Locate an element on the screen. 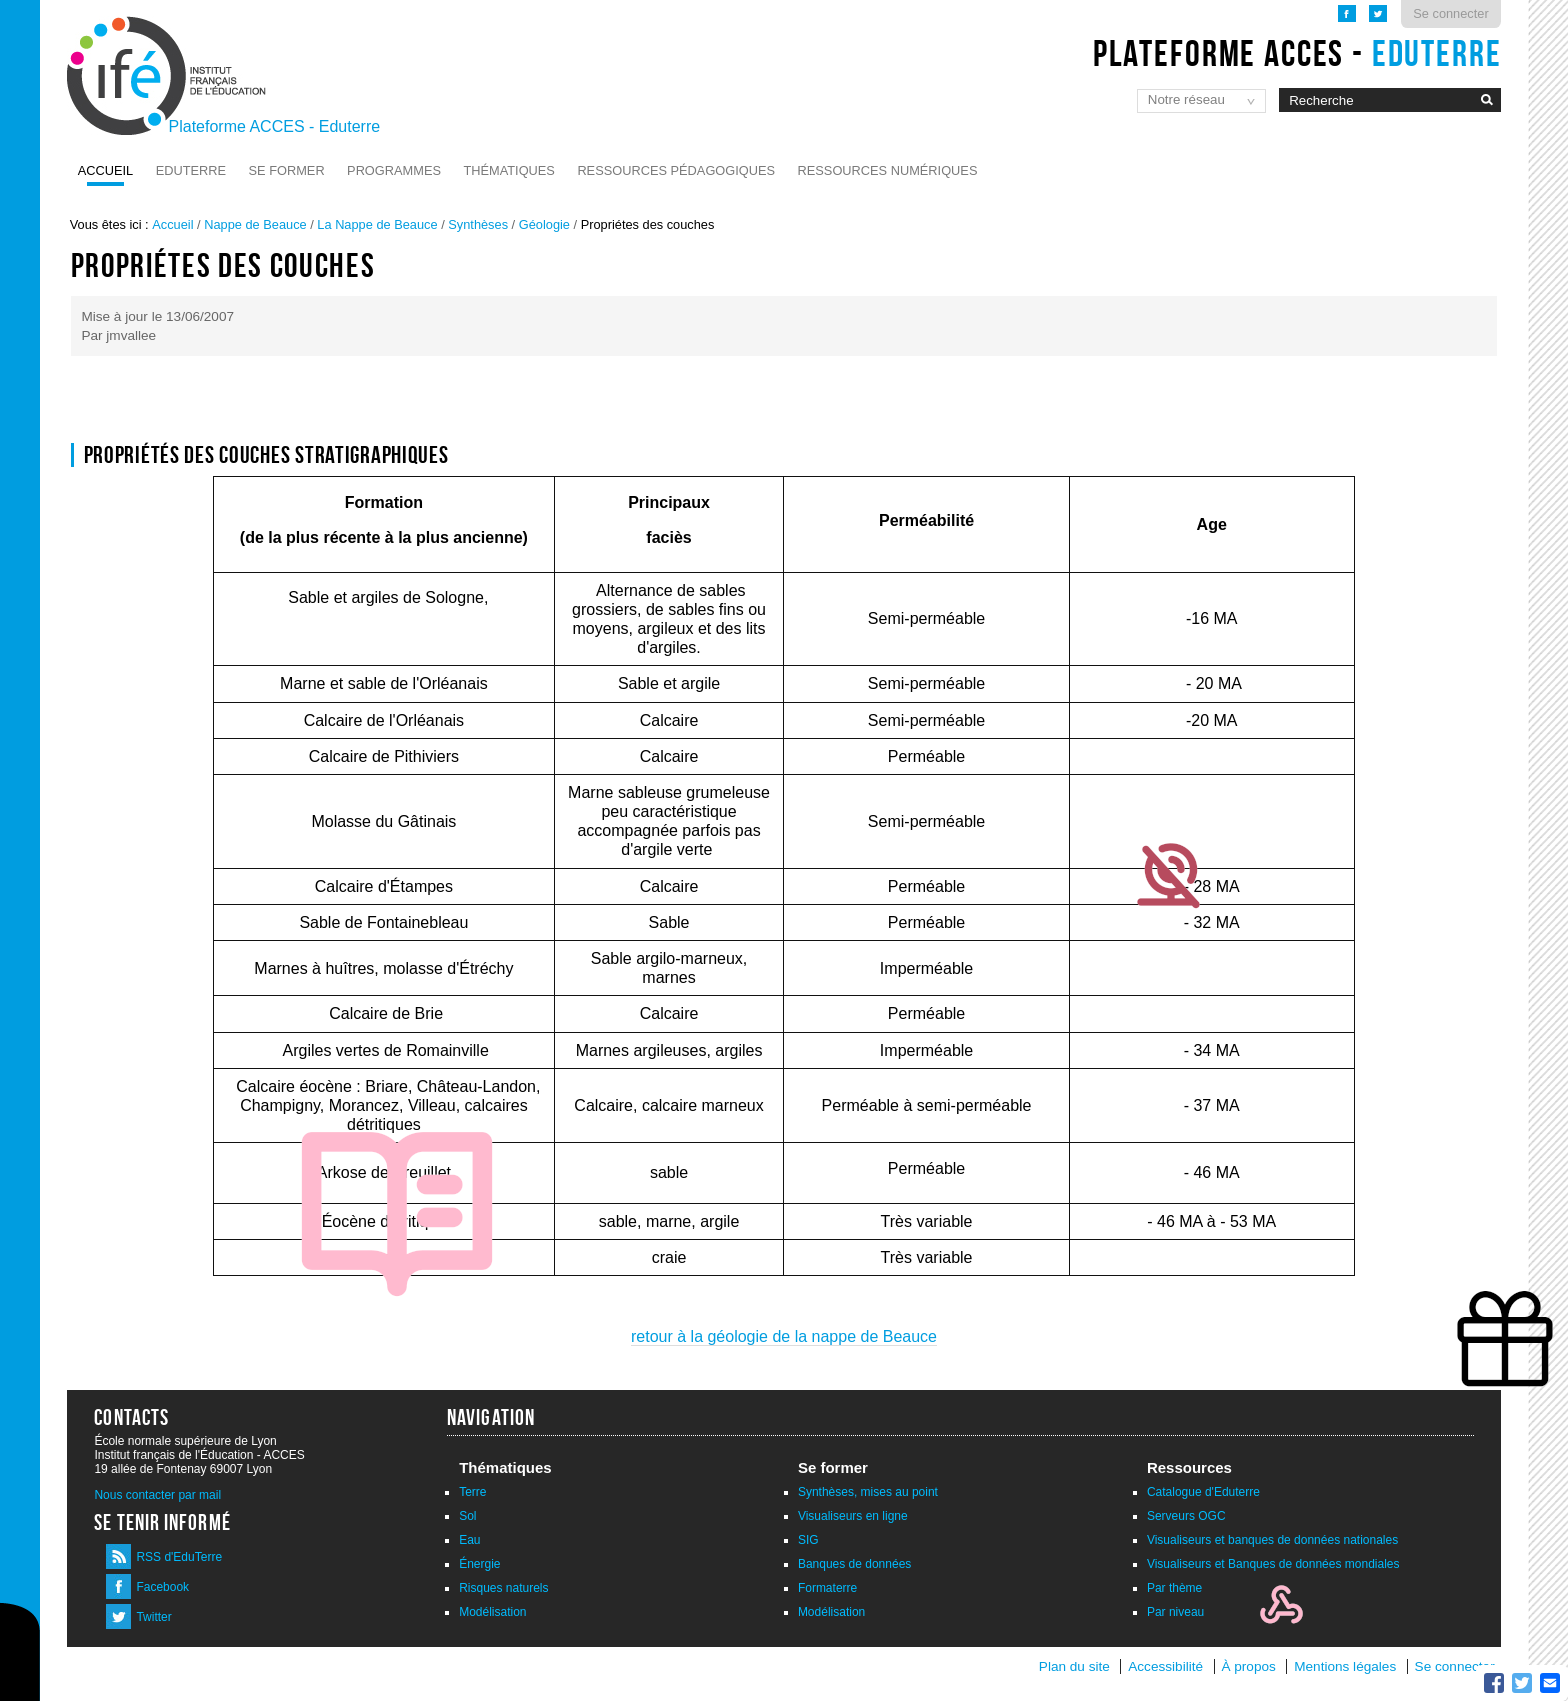  open reading mode or e-reader is located at coordinates (397, 1201).